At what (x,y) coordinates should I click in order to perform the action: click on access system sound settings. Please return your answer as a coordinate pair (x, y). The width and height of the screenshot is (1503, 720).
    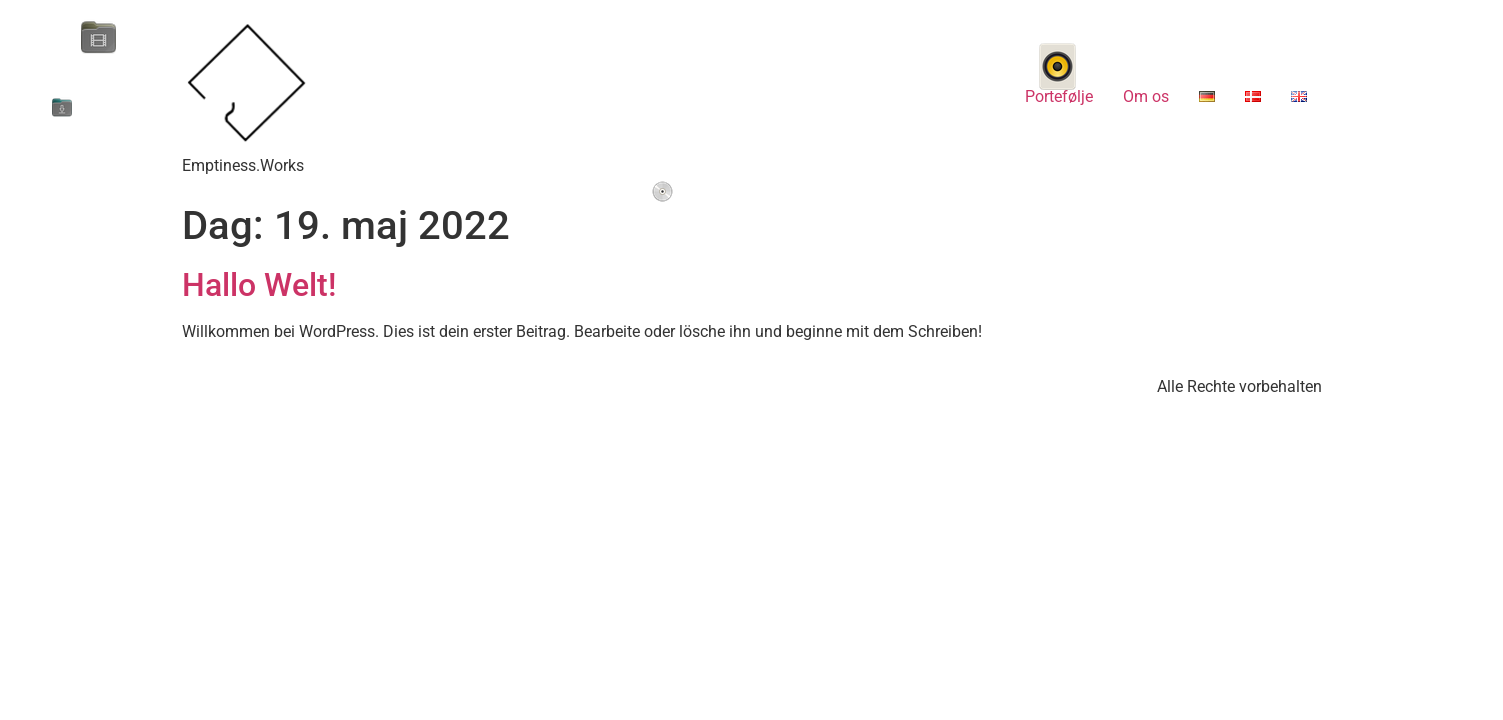
    Looking at the image, I should click on (1057, 66).